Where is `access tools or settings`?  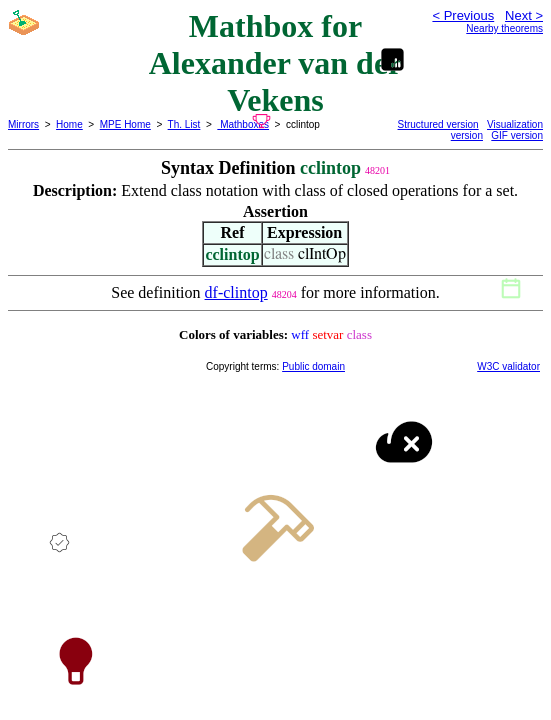 access tools or settings is located at coordinates (274, 529).